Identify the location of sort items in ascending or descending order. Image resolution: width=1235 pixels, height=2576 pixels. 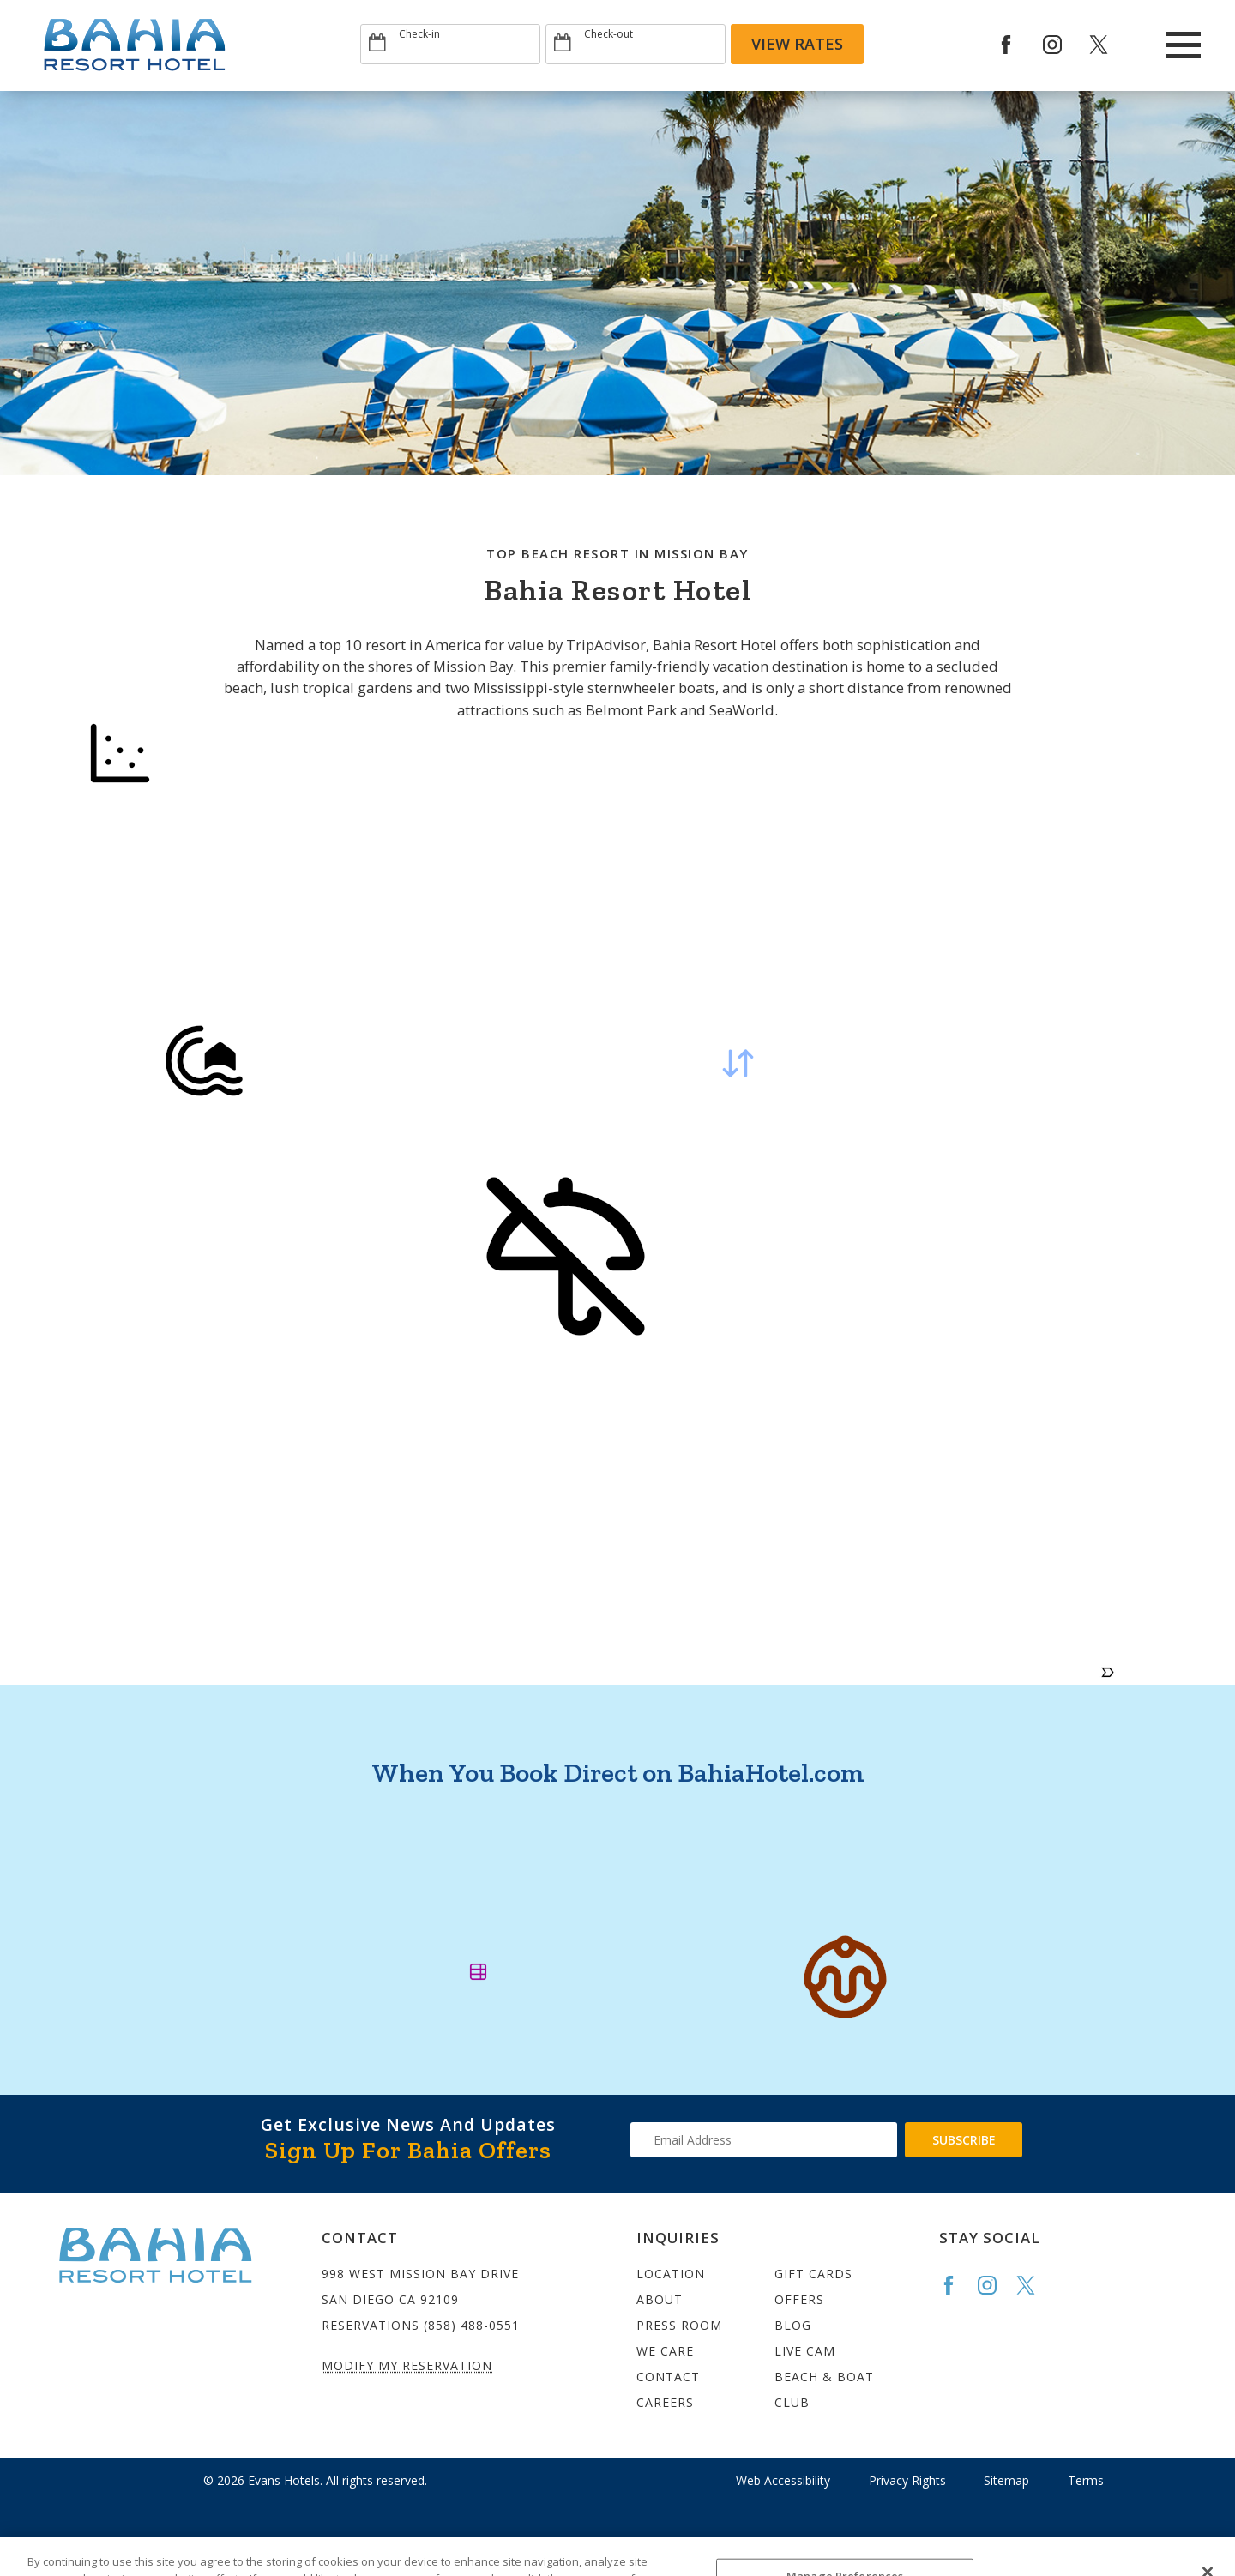
(738, 1063).